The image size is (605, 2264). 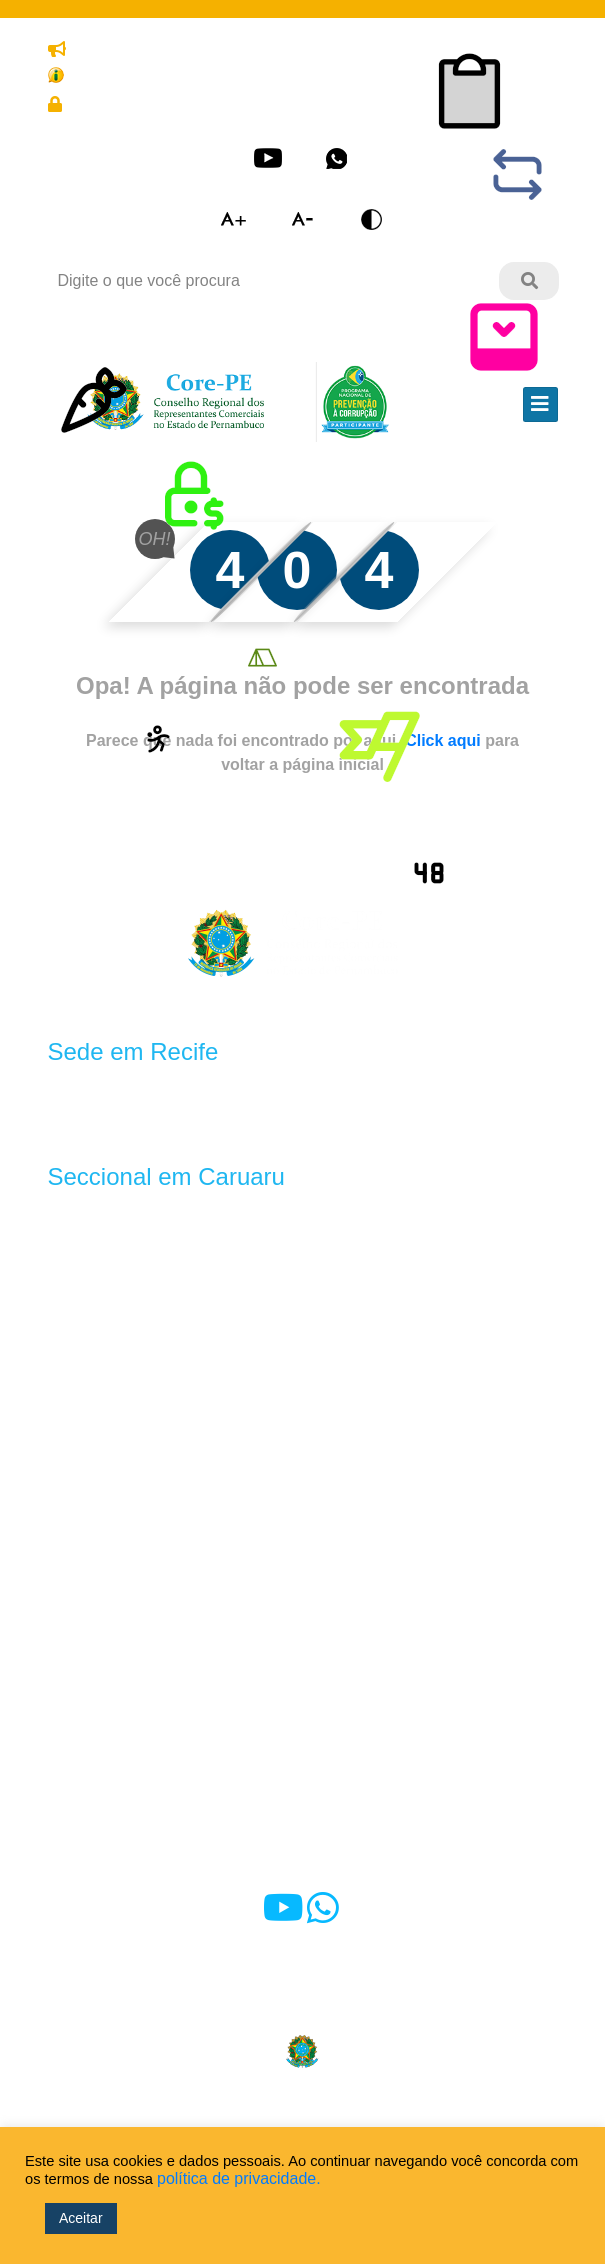 I want to click on indicates item number 48 in a list or sequence, so click(x=429, y=873).